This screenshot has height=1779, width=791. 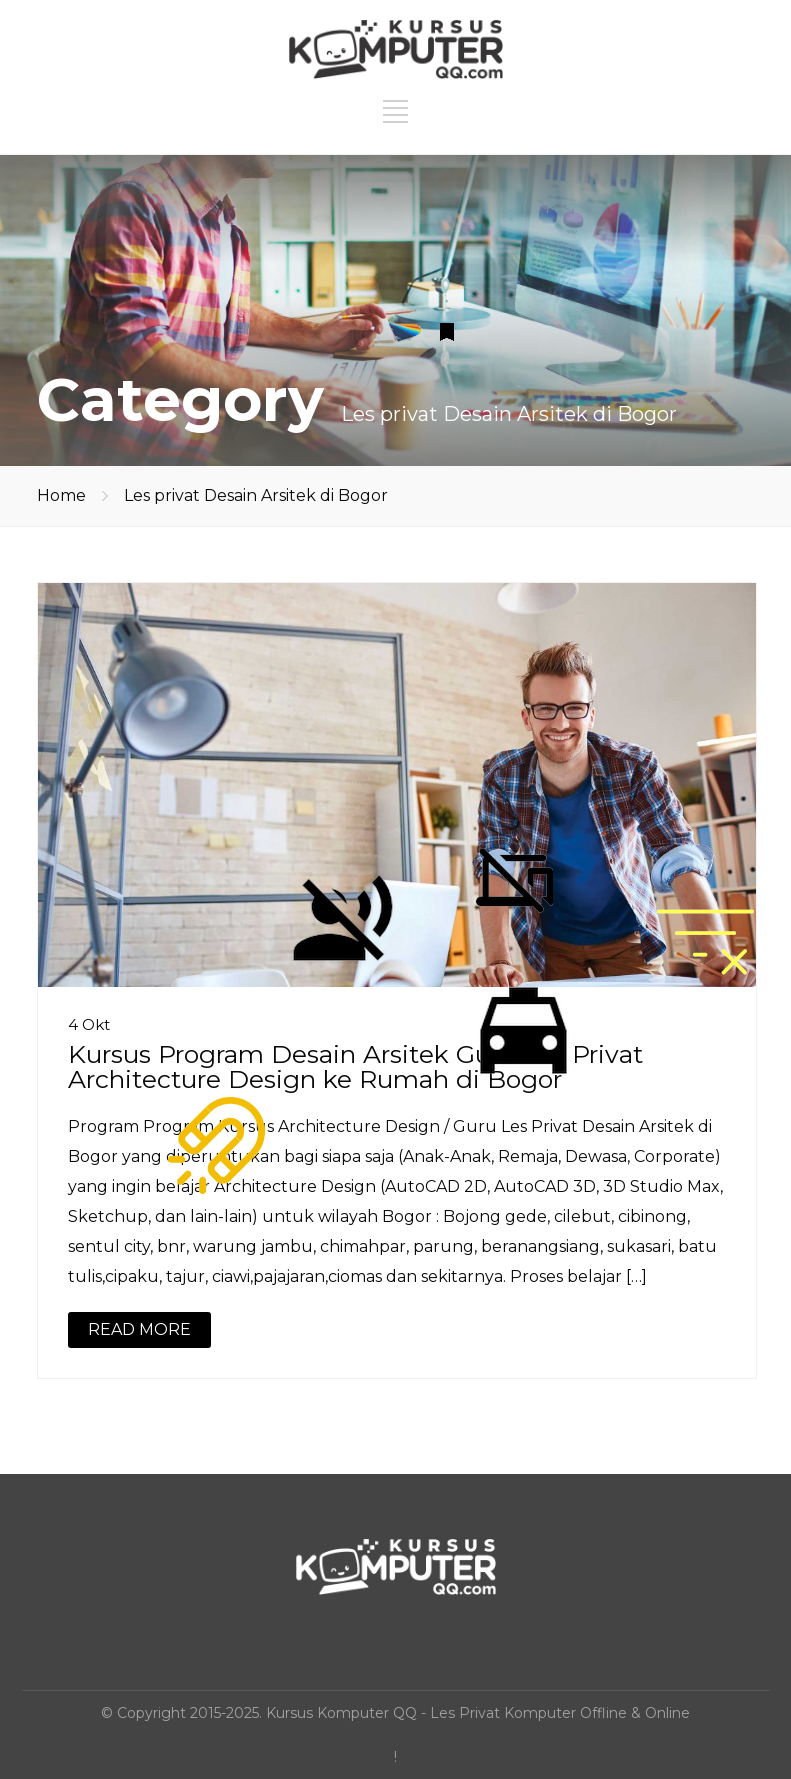 What do you see at coordinates (343, 920) in the screenshot?
I see `mute voiceover or text-to-speech` at bounding box center [343, 920].